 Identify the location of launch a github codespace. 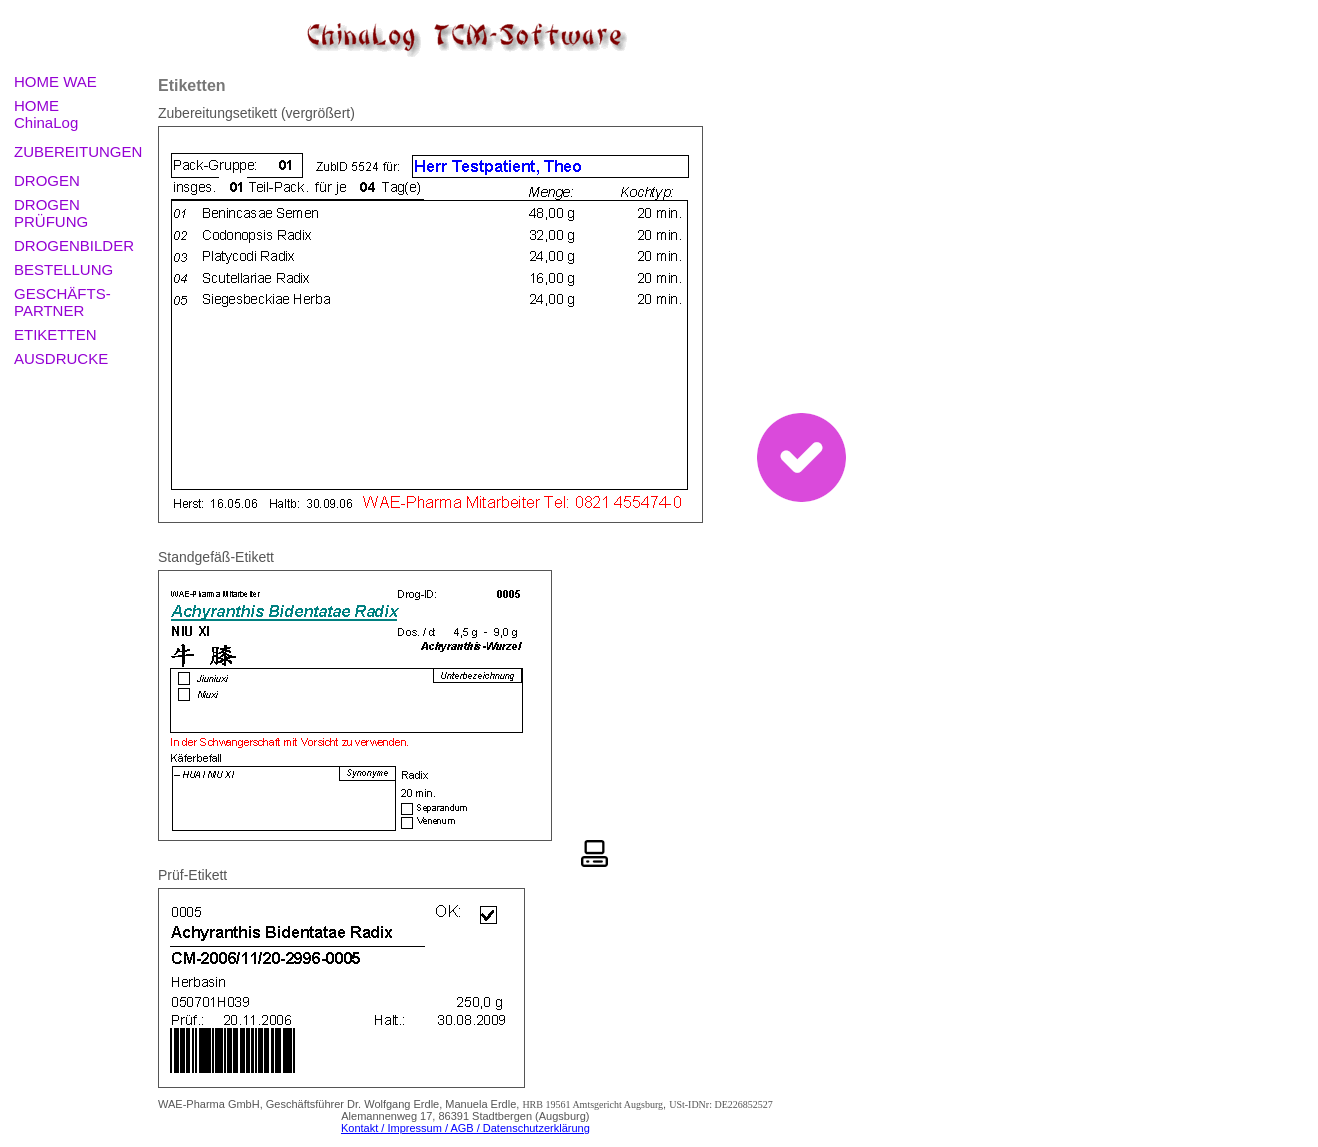
(594, 853).